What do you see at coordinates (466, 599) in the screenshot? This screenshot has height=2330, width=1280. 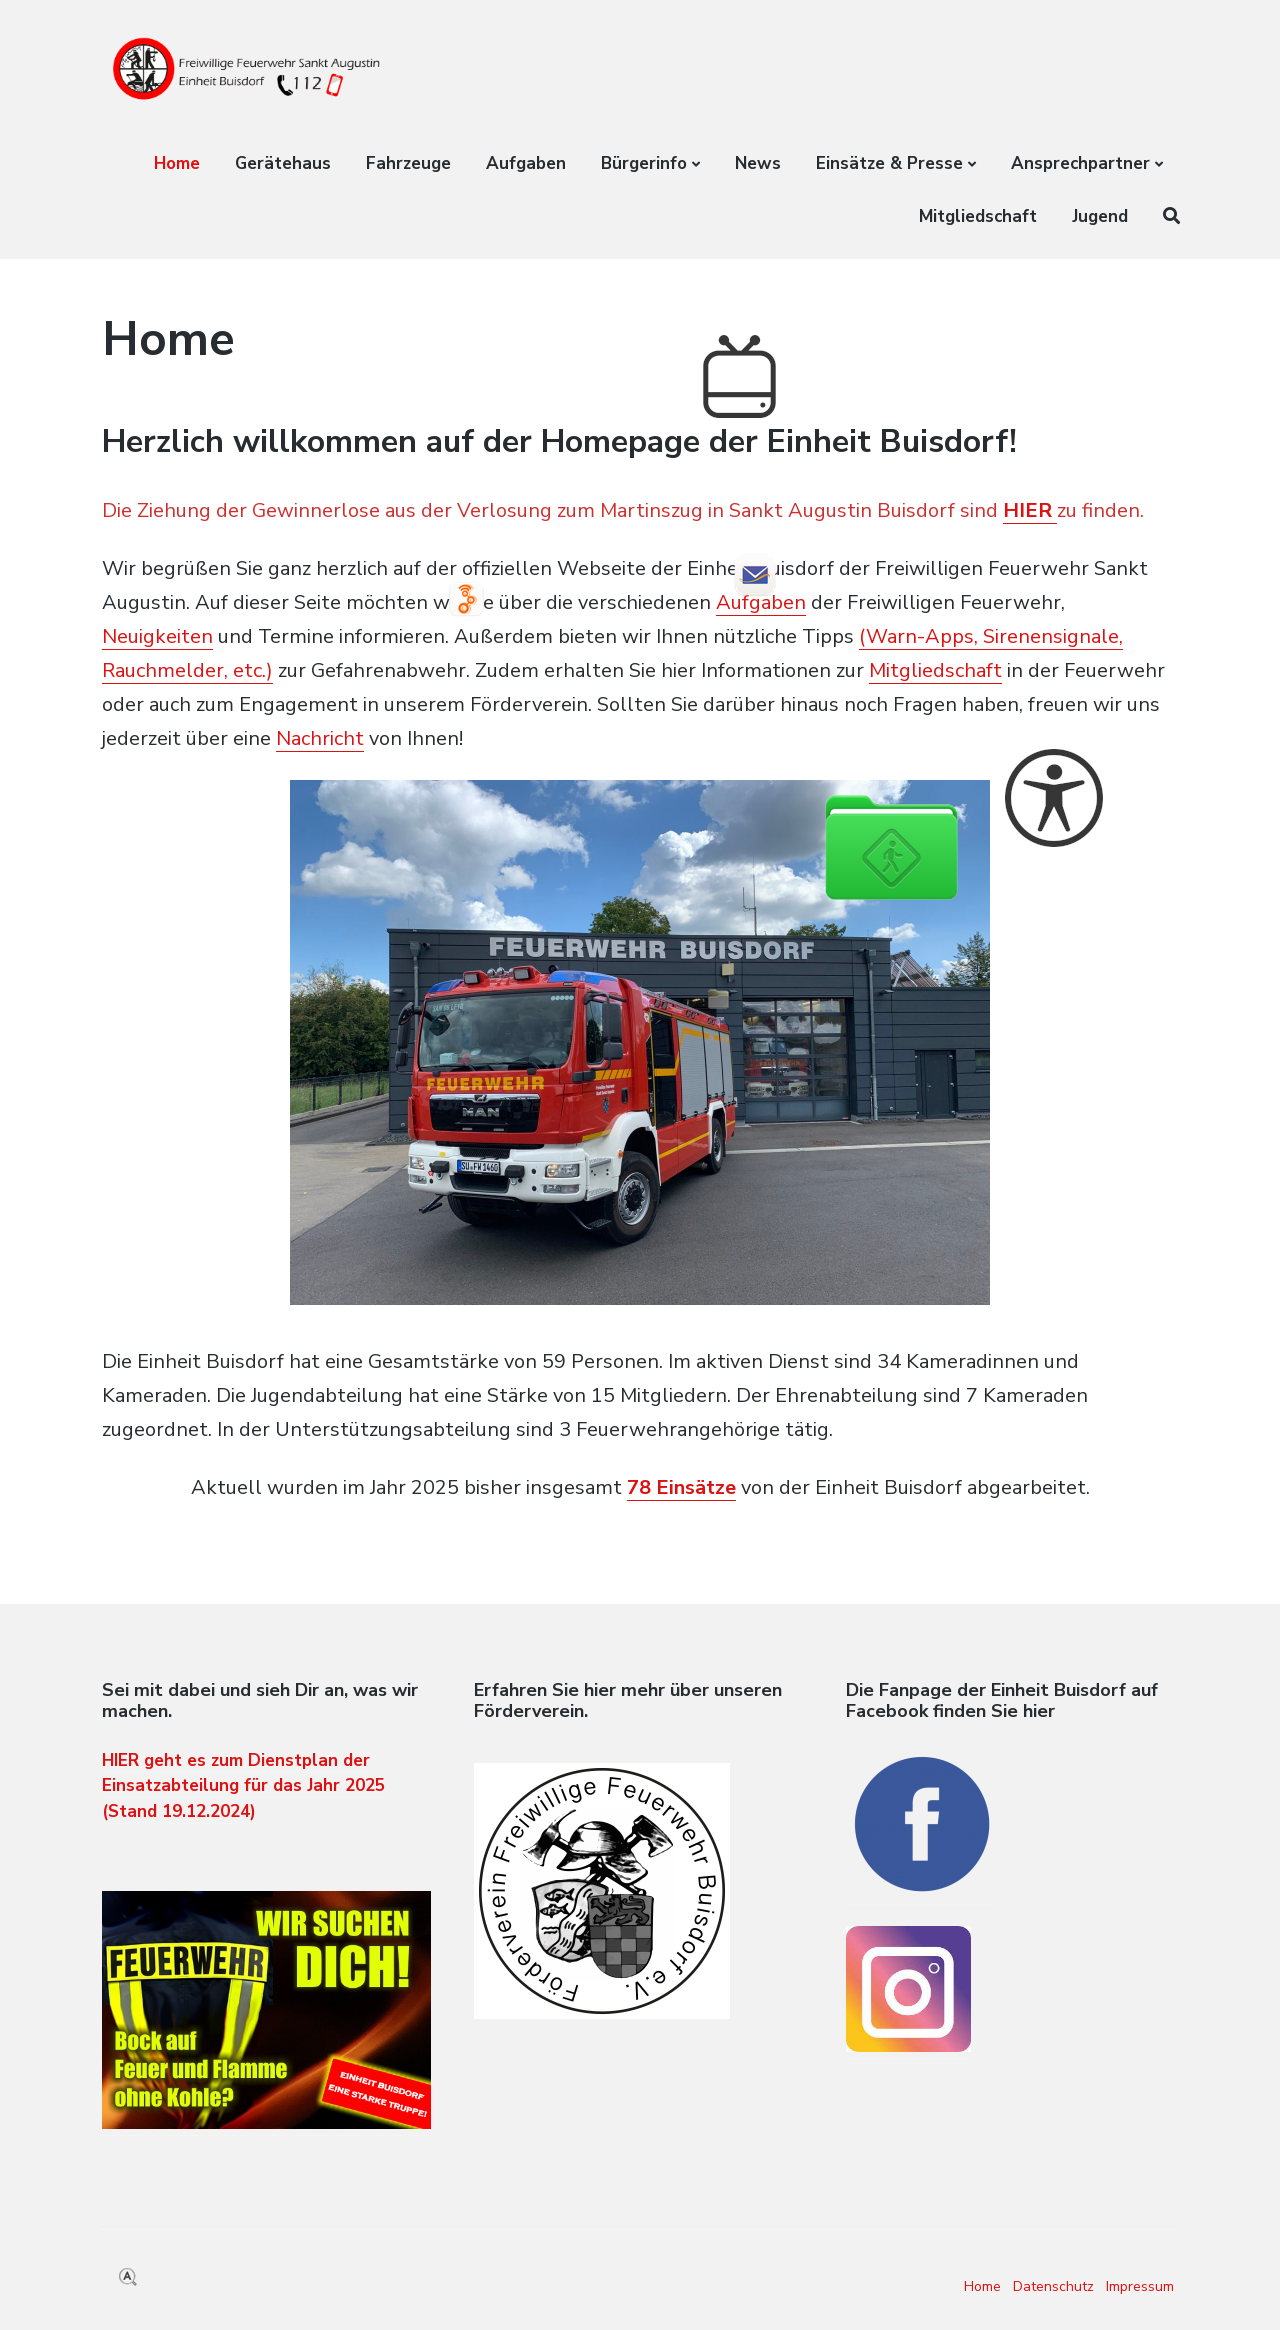 I see `open GNU Radio signal processing application` at bounding box center [466, 599].